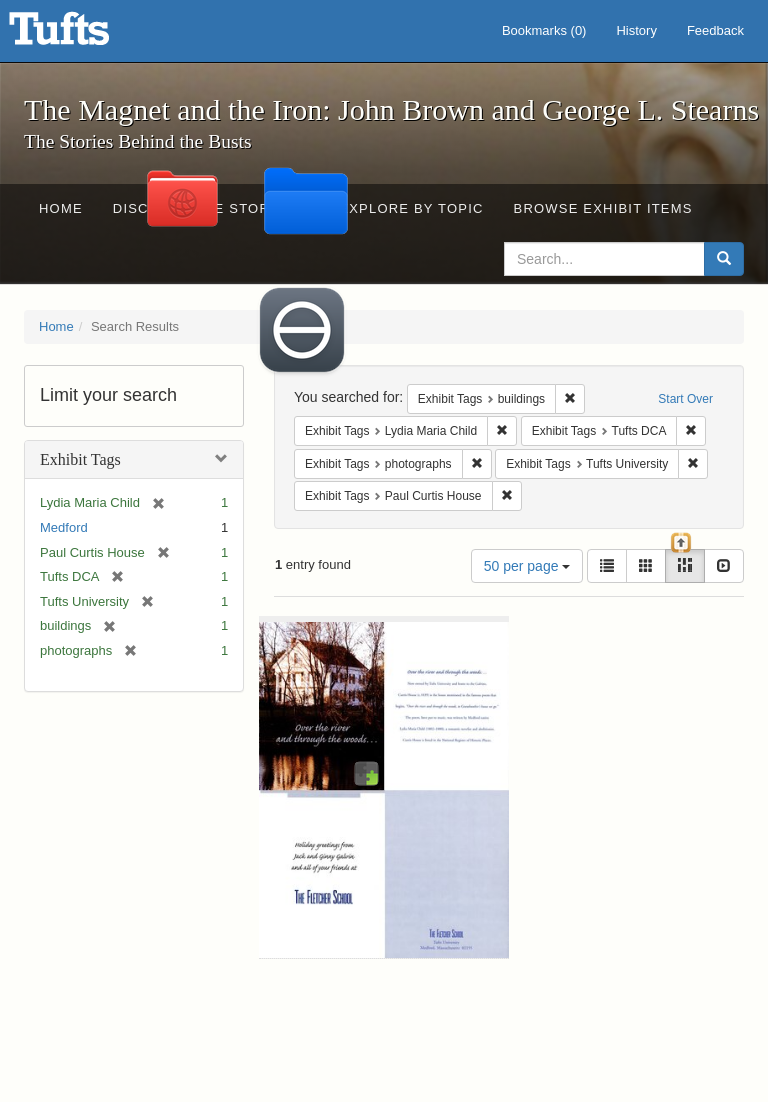 This screenshot has height=1102, width=768. What do you see at coordinates (681, 543) in the screenshot?
I see `system update package ready to install` at bounding box center [681, 543].